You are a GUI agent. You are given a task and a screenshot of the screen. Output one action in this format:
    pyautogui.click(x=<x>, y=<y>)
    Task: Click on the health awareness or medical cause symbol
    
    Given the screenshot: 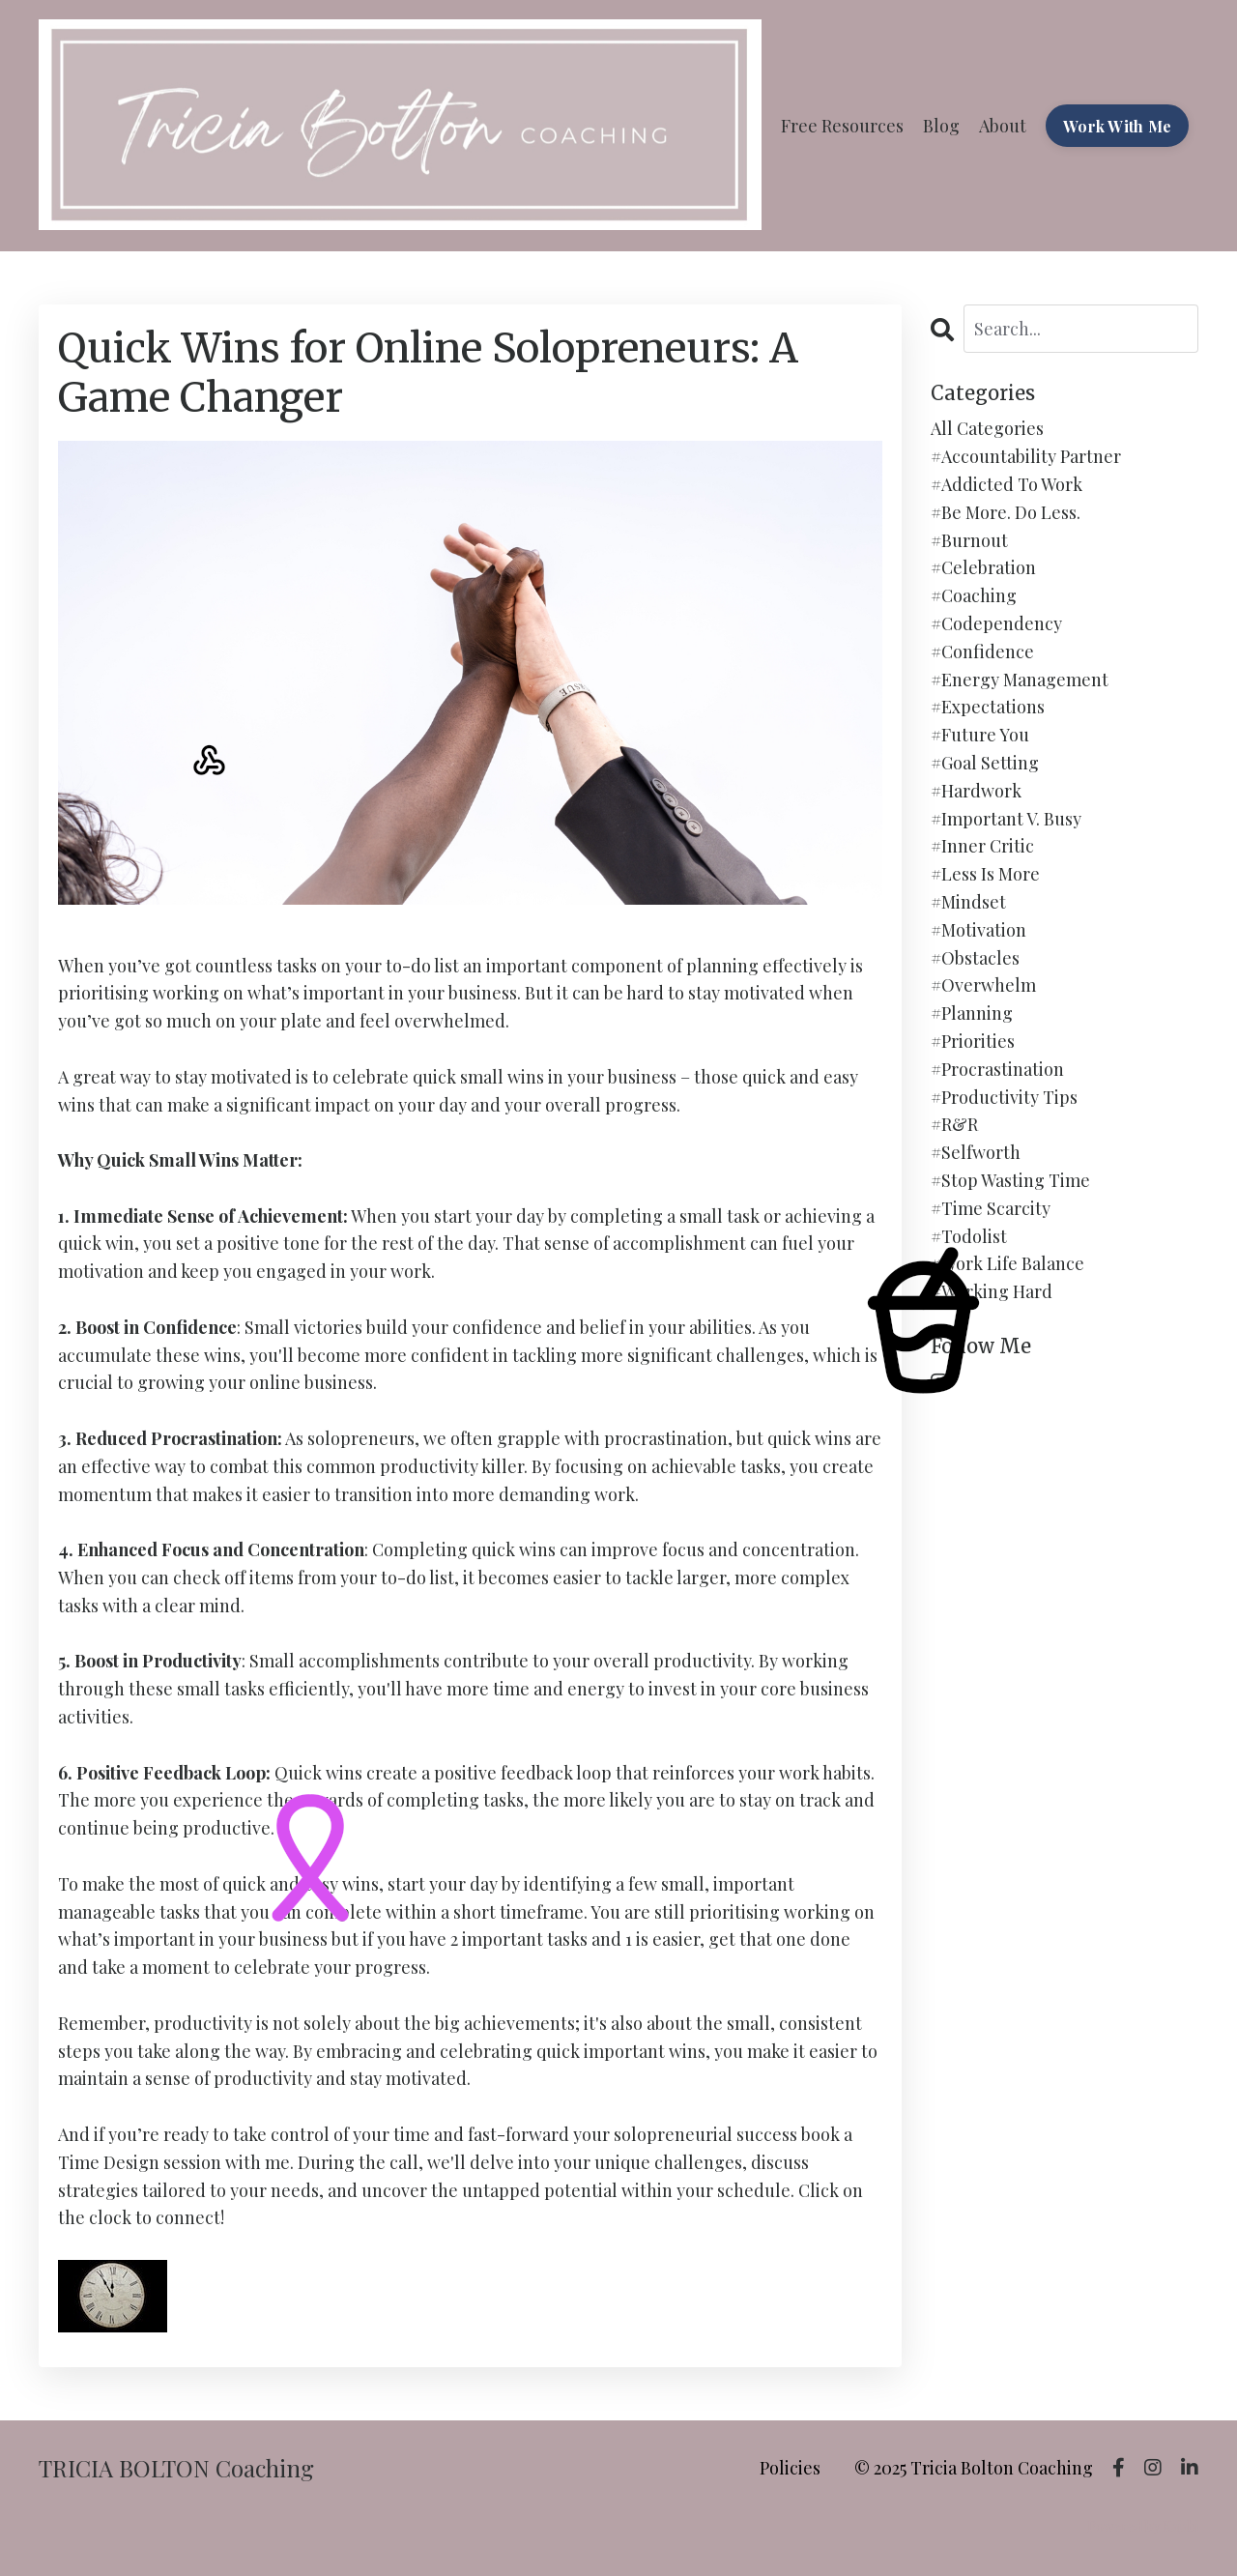 What is the action you would take?
    pyautogui.click(x=310, y=1858)
    